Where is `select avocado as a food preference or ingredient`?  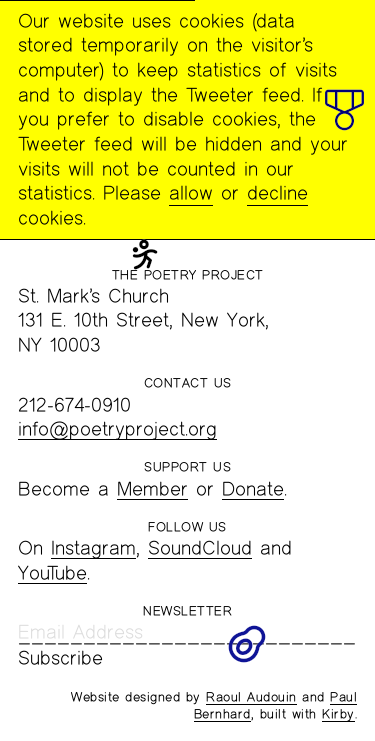 select avocado as a food preference or ingredient is located at coordinates (247, 644).